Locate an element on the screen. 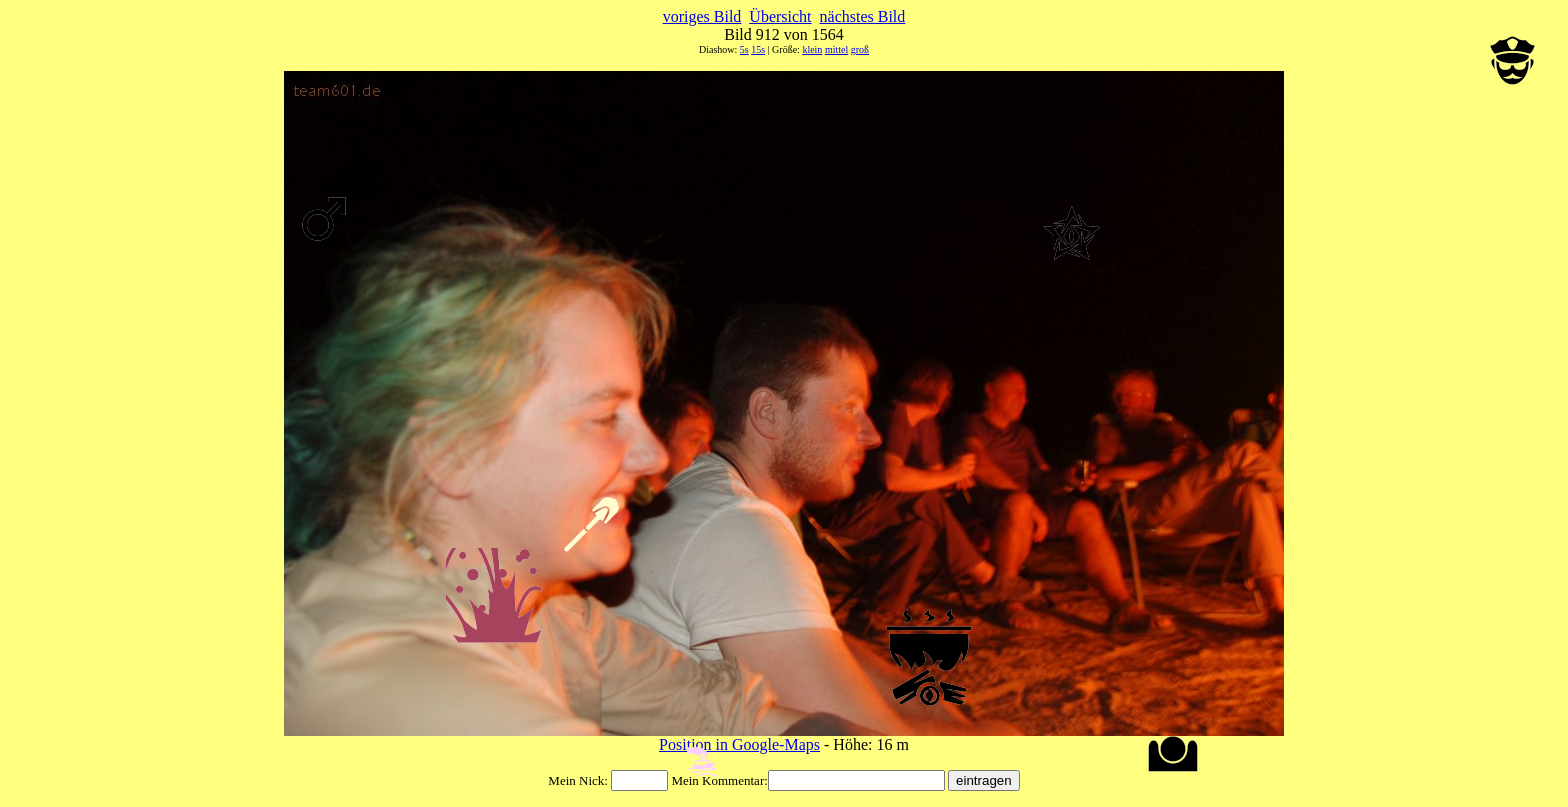 The height and width of the screenshot is (807, 1568). indicates a cursed or corrupted item status is located at coordinates (1071, 234).